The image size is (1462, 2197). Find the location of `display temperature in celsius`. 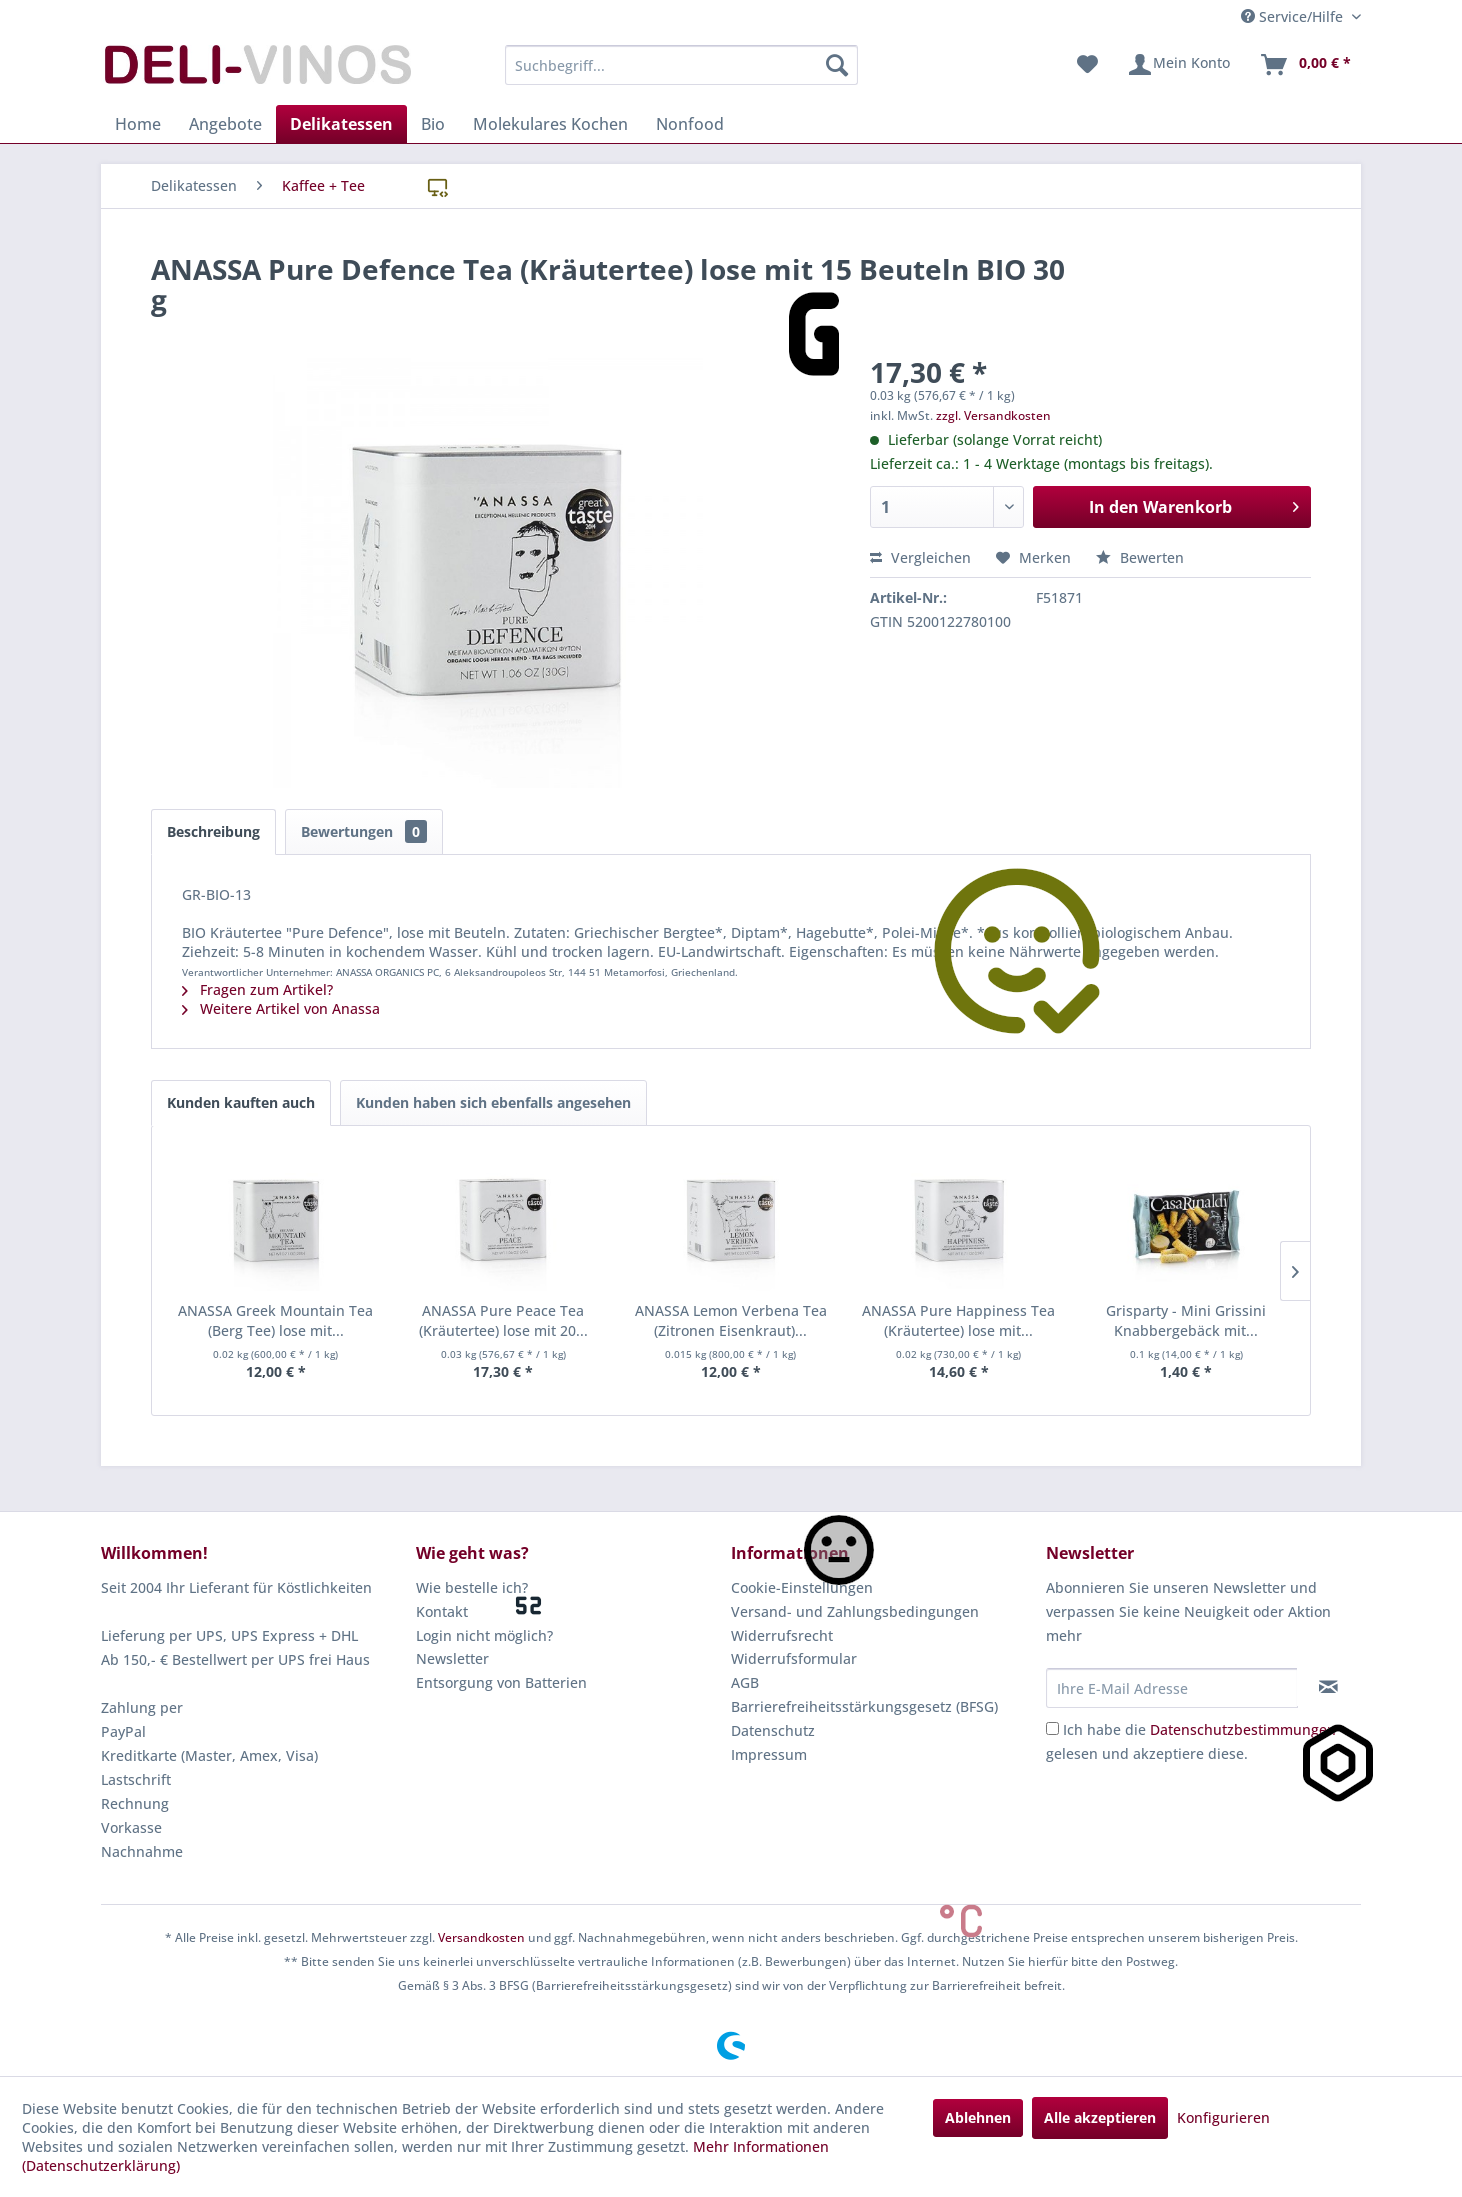

display temperature in celsius is located at coordinates (961, 1921).